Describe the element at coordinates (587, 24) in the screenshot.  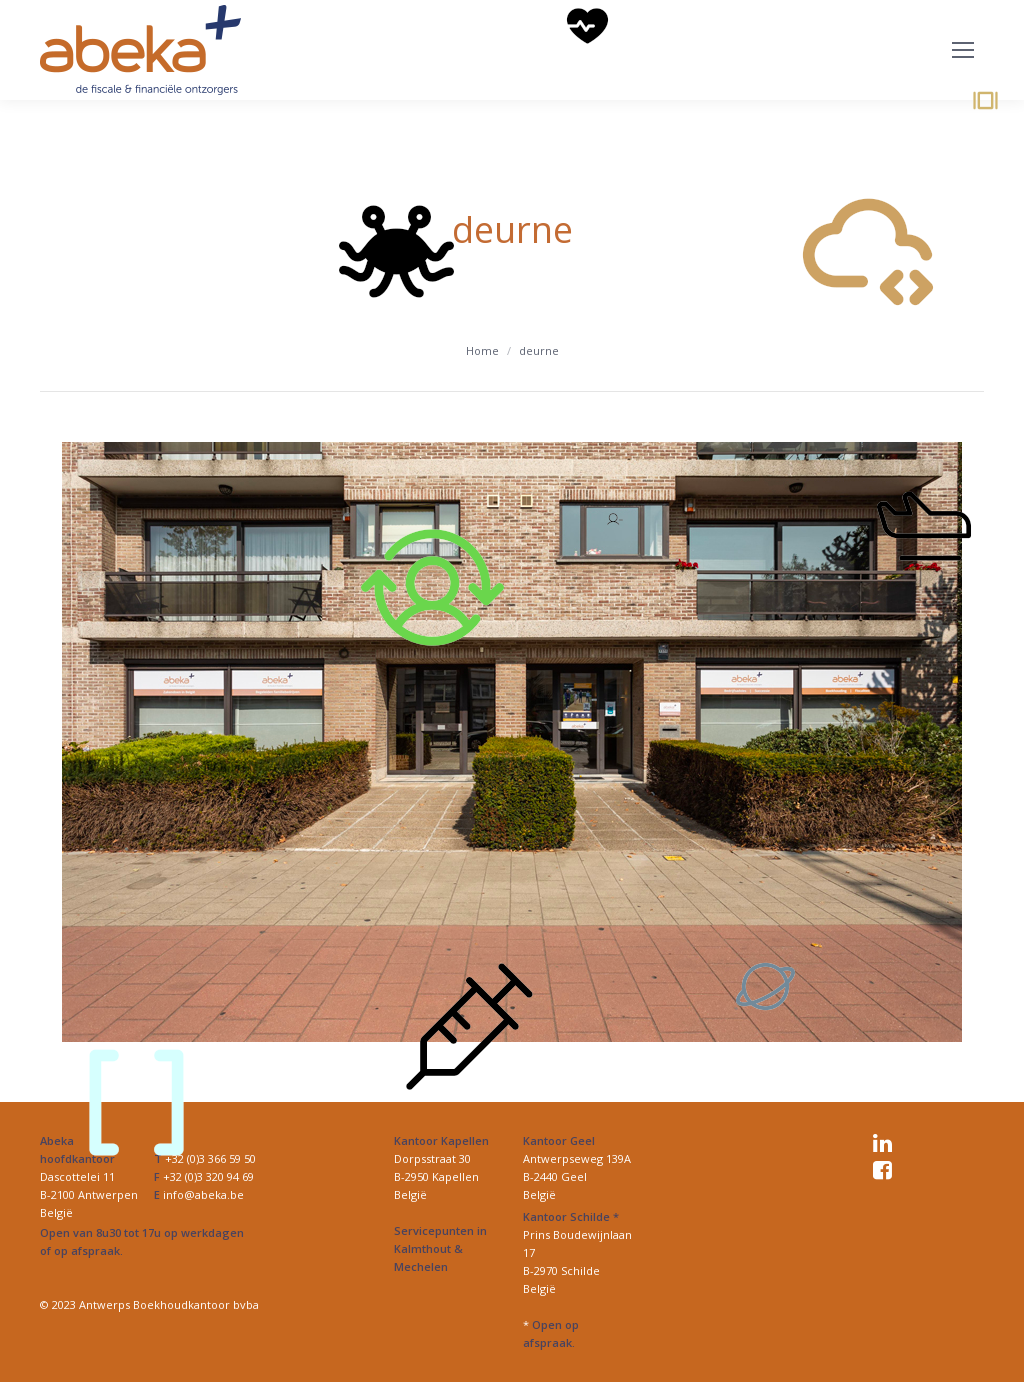
I see `view health or fitness data` at that location.